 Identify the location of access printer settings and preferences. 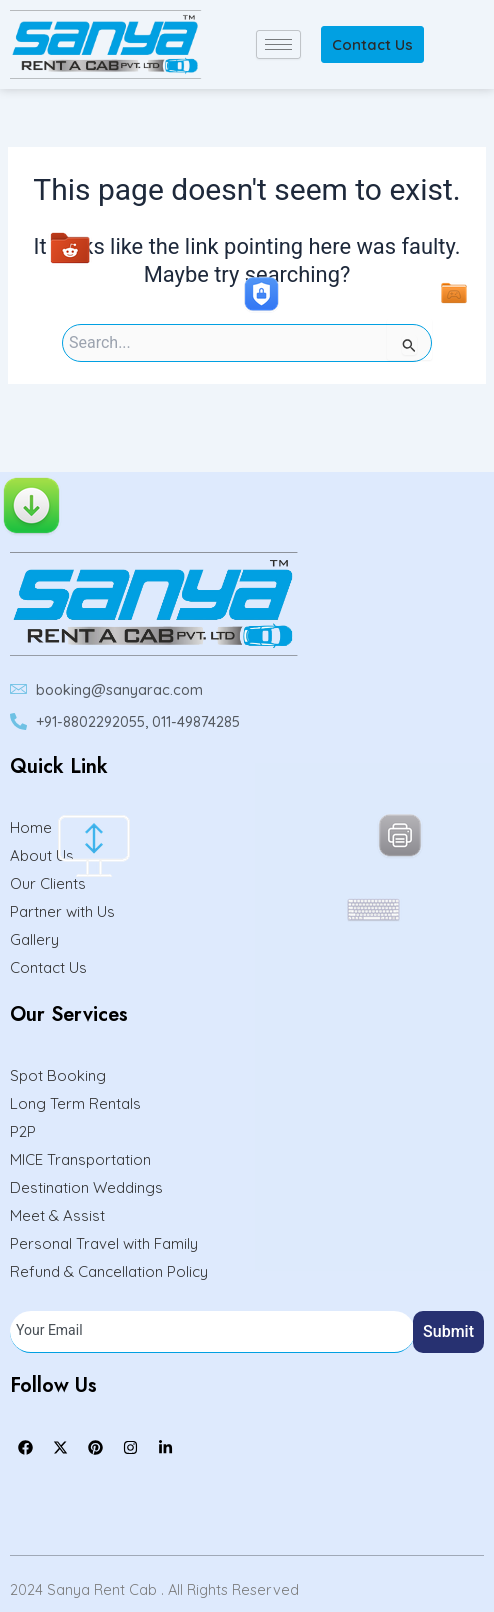
(400, 836).